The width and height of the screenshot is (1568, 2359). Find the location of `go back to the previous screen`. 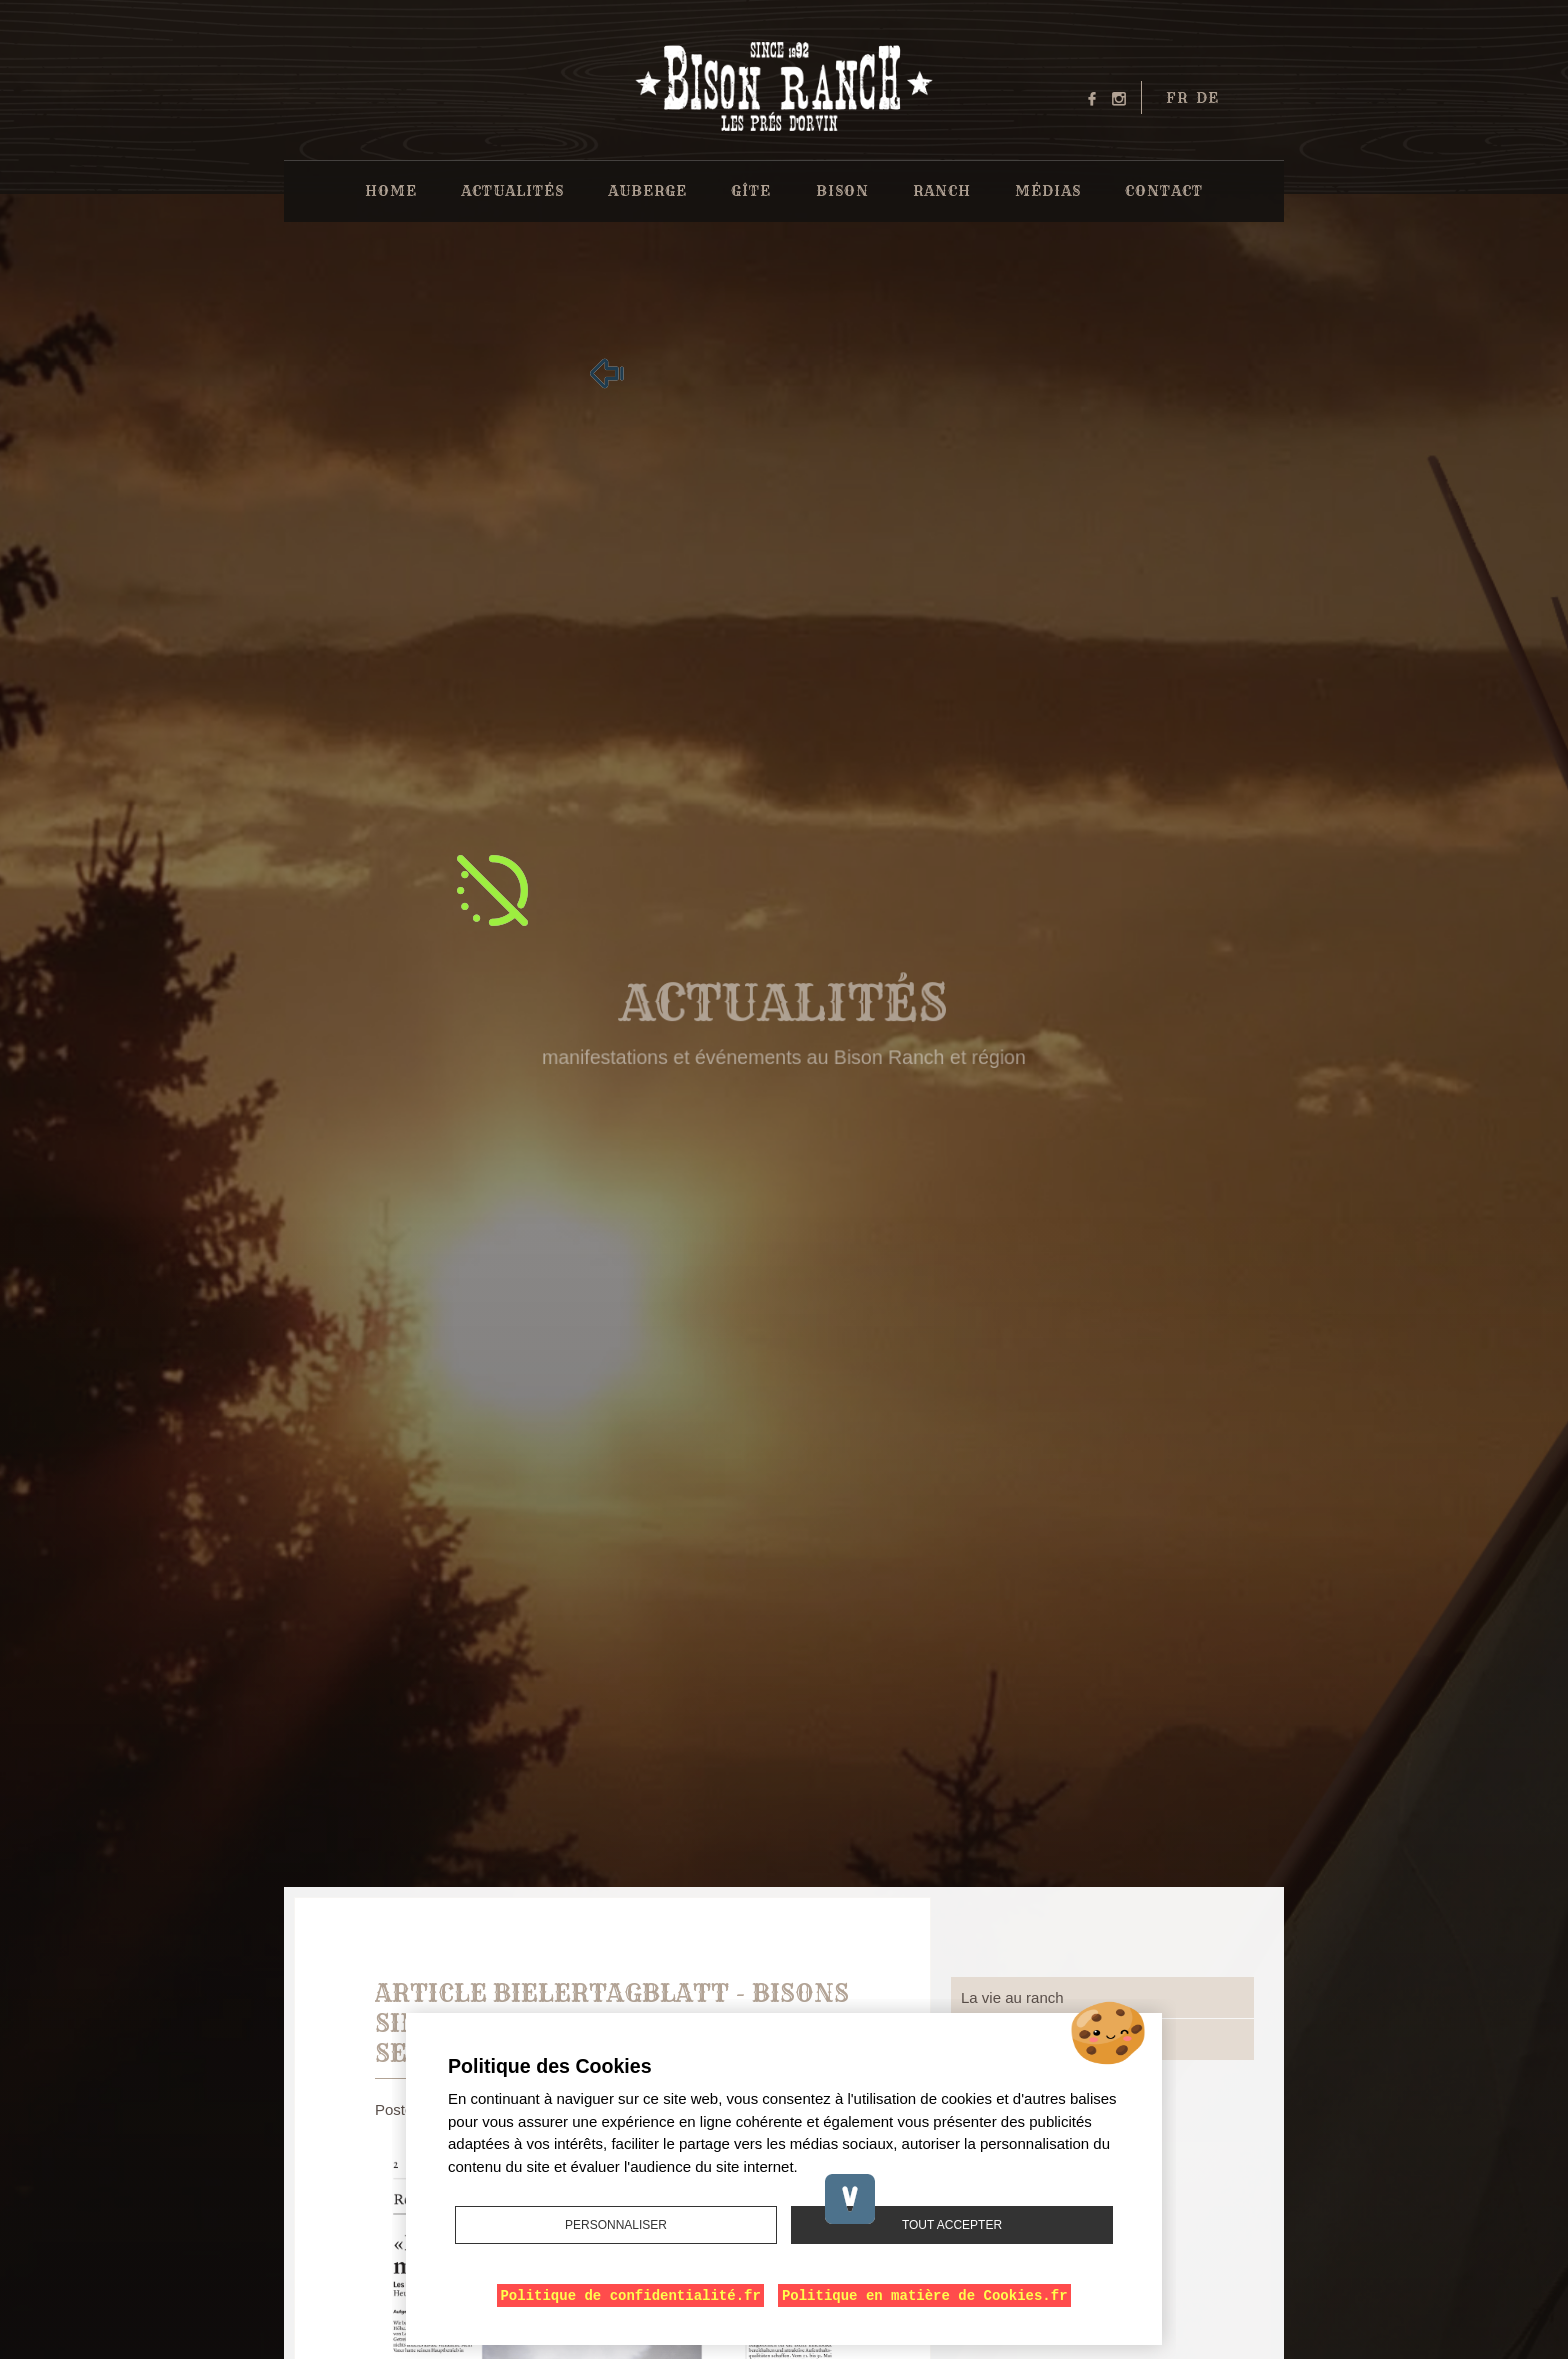

go back to the previous screen is located at coordinates (606, 373).